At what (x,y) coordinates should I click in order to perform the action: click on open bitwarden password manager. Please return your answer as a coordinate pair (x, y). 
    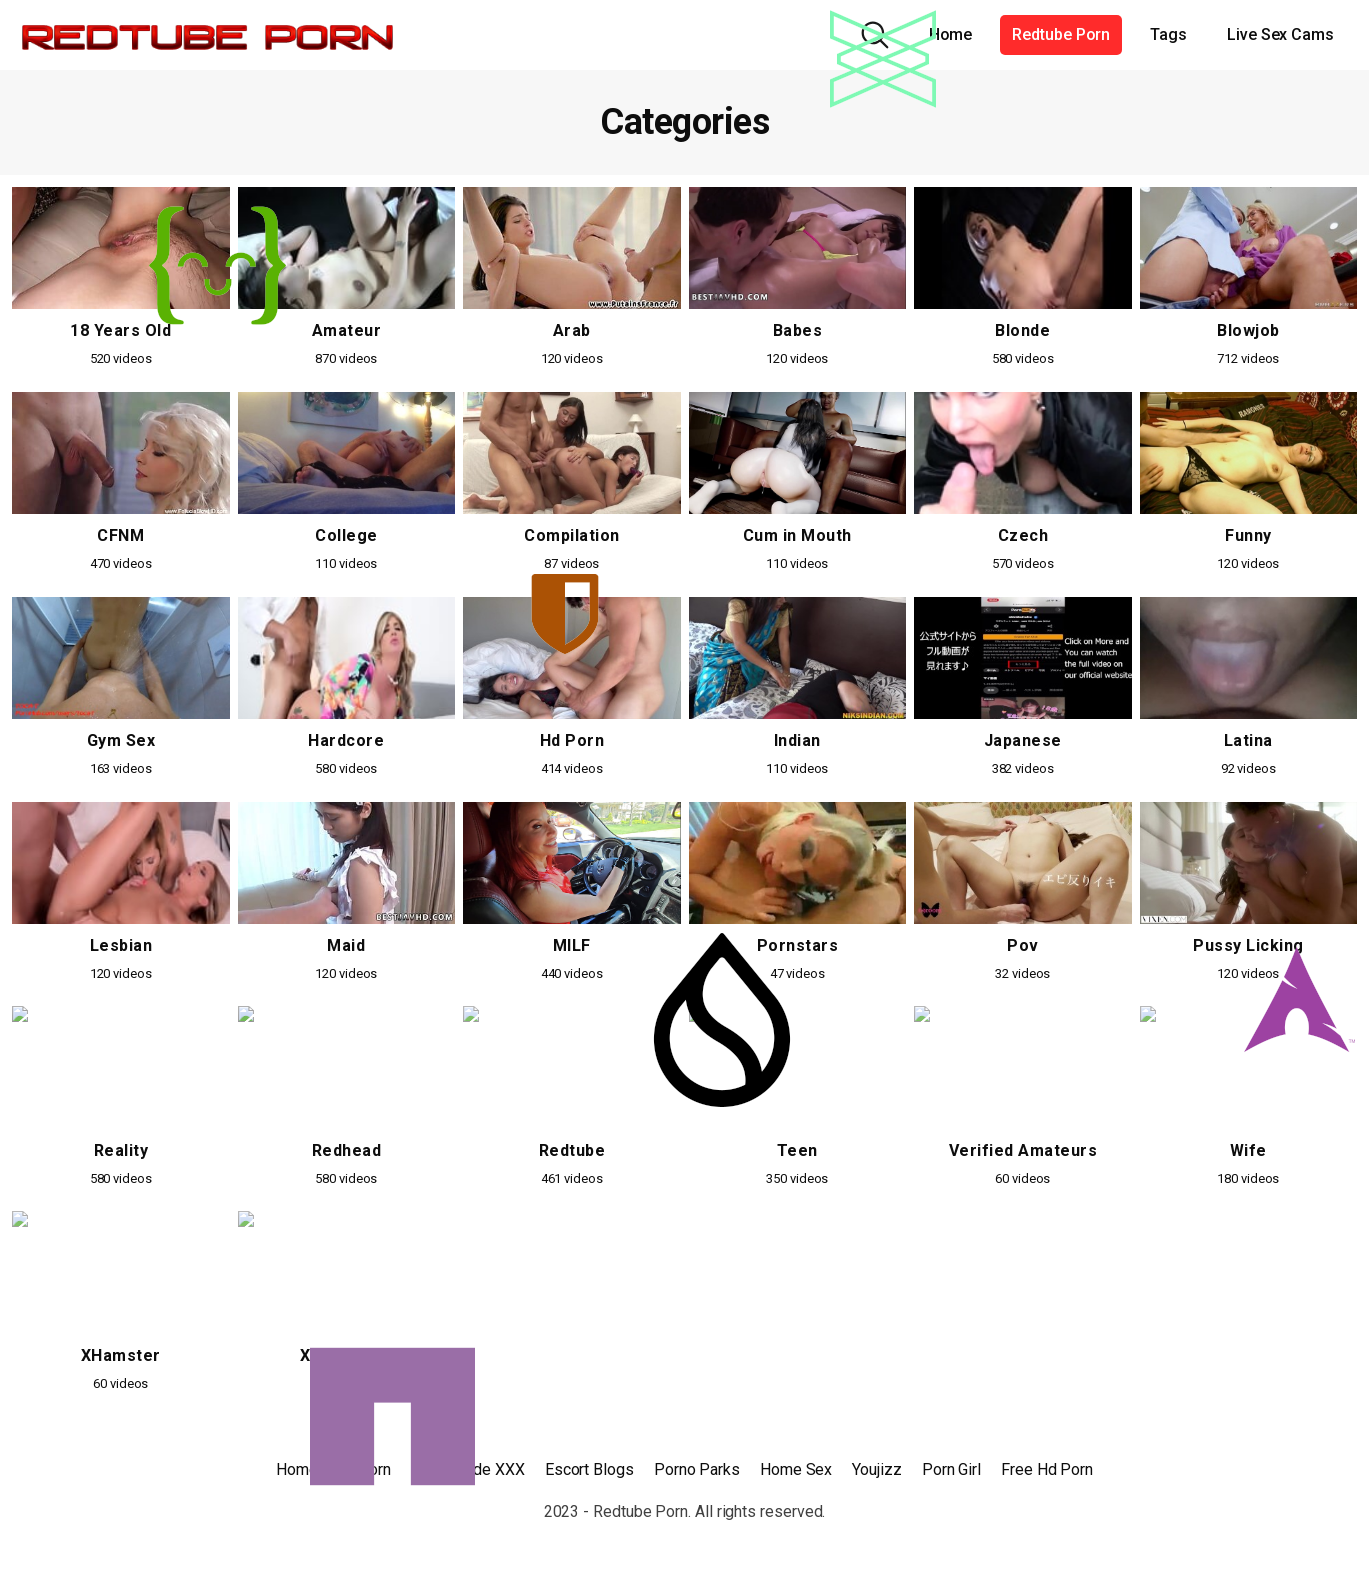
    Looking at the image, I should click on (565, 614).